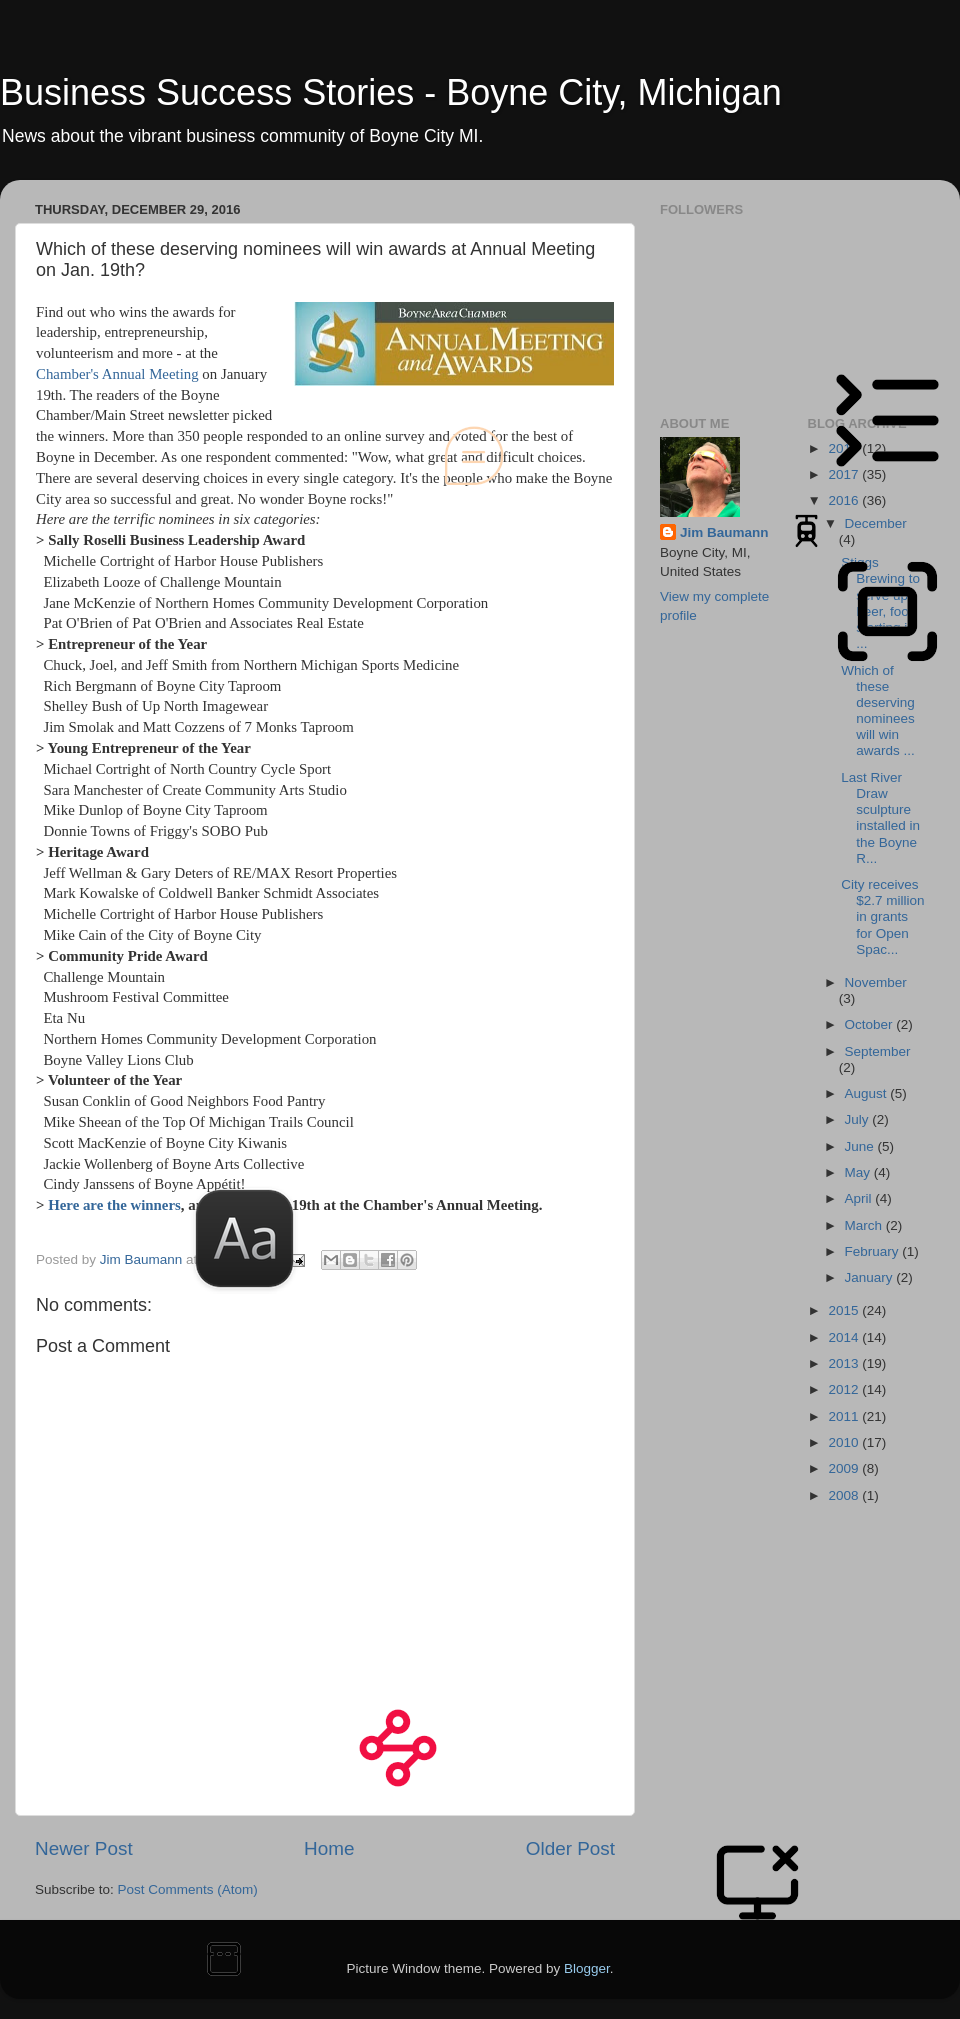 The width and height of the screenshot is (960, 2019). What do you see at coordinates (244, 1238) in the screenshot?
I see `open font management settings` at bounding box center [244, 1238].